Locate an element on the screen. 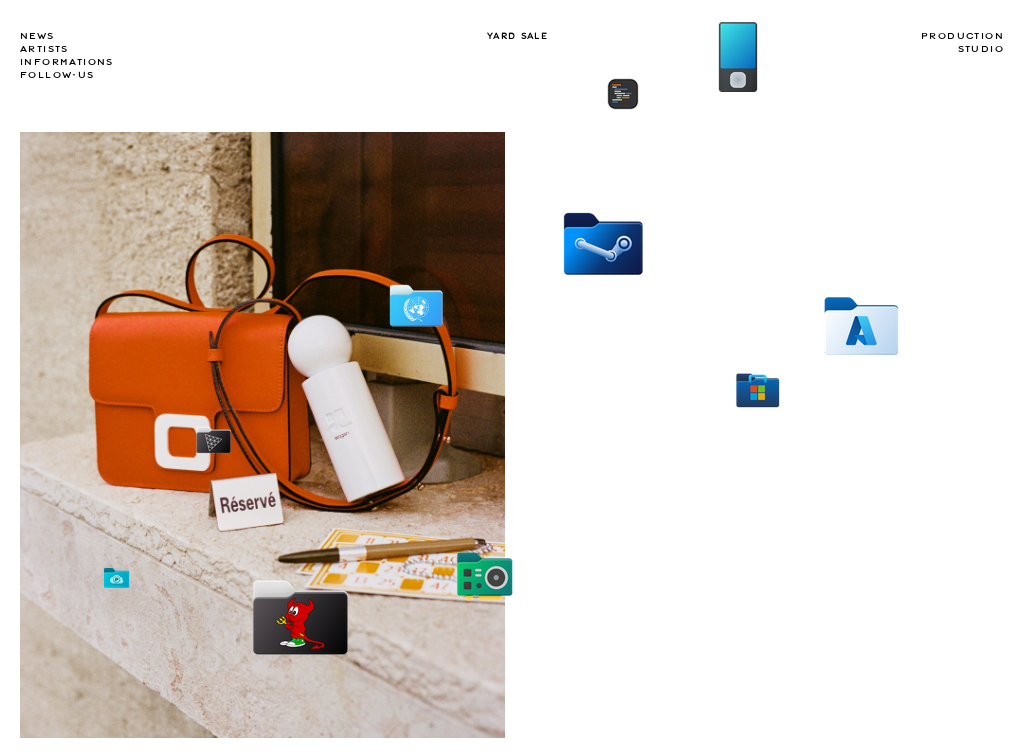 This screenshot has width=1024, height=753. open pCloud folder is located at coordinates (116, 578).